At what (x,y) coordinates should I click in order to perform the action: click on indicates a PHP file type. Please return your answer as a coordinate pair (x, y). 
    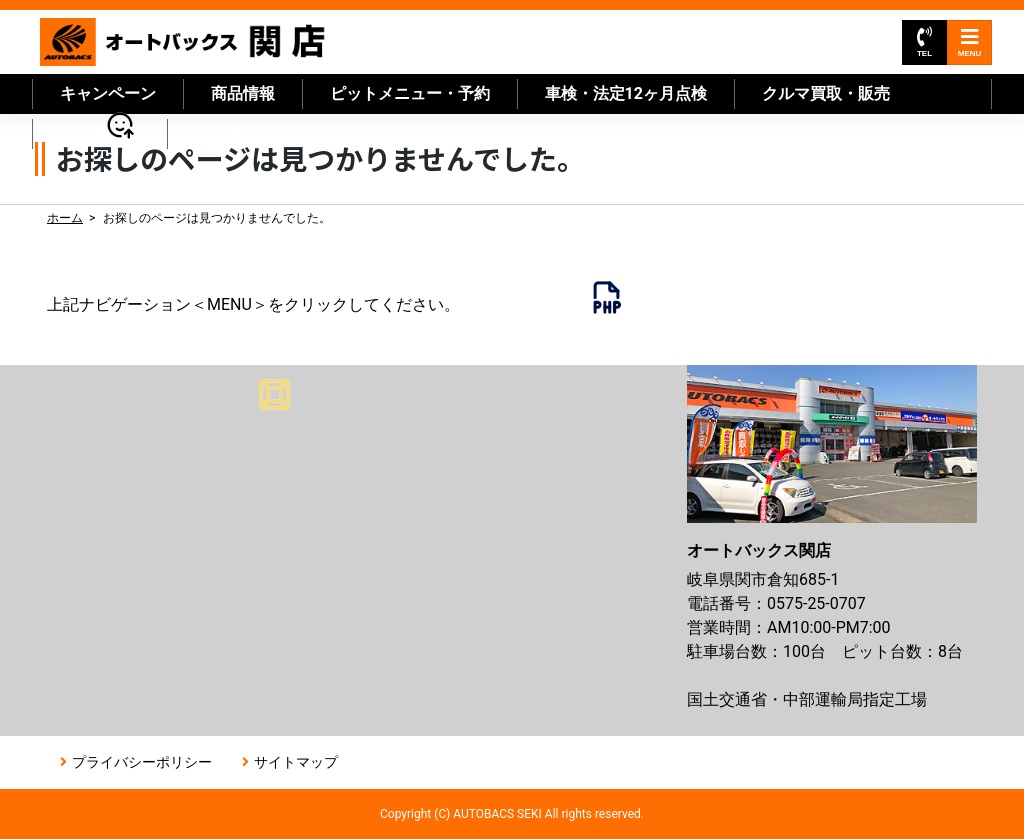
    Looking at the image, I should click on (606, 297).